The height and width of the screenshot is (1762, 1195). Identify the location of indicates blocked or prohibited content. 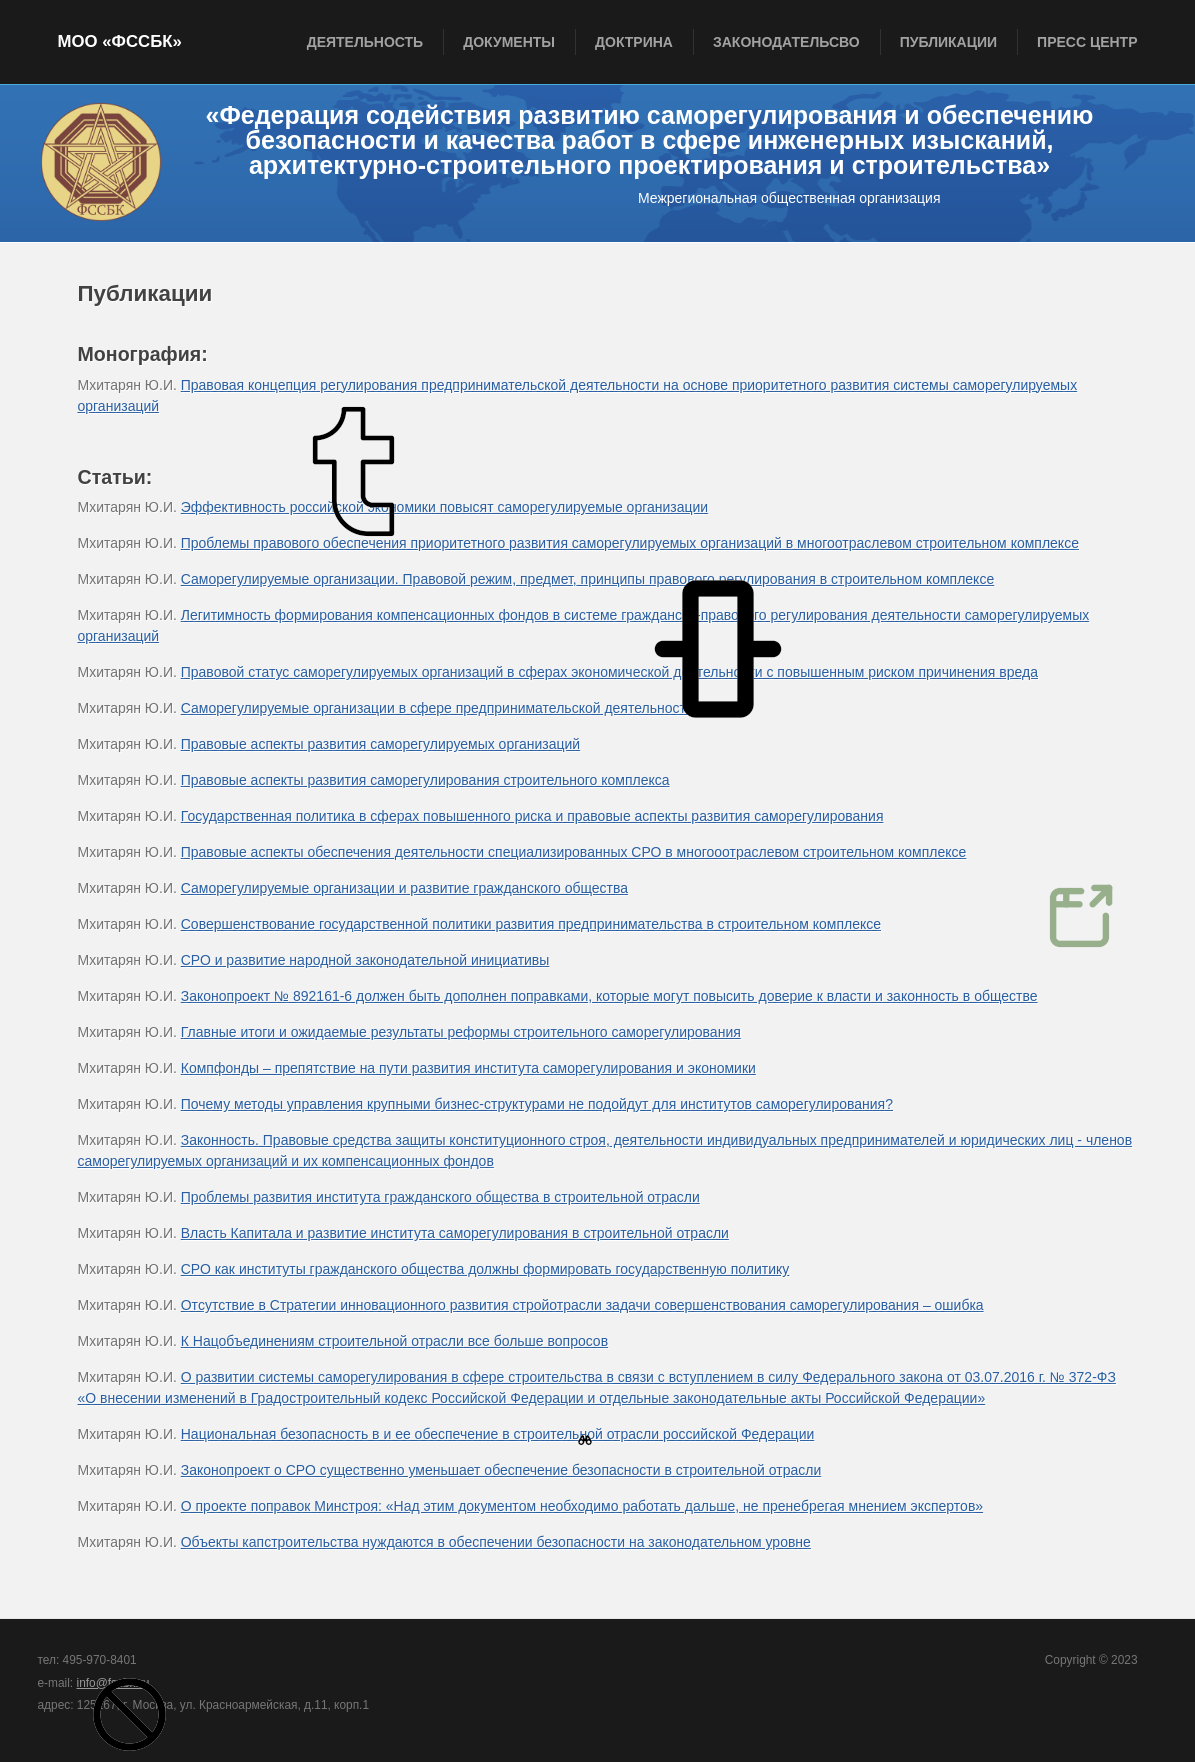
(129, 1714).